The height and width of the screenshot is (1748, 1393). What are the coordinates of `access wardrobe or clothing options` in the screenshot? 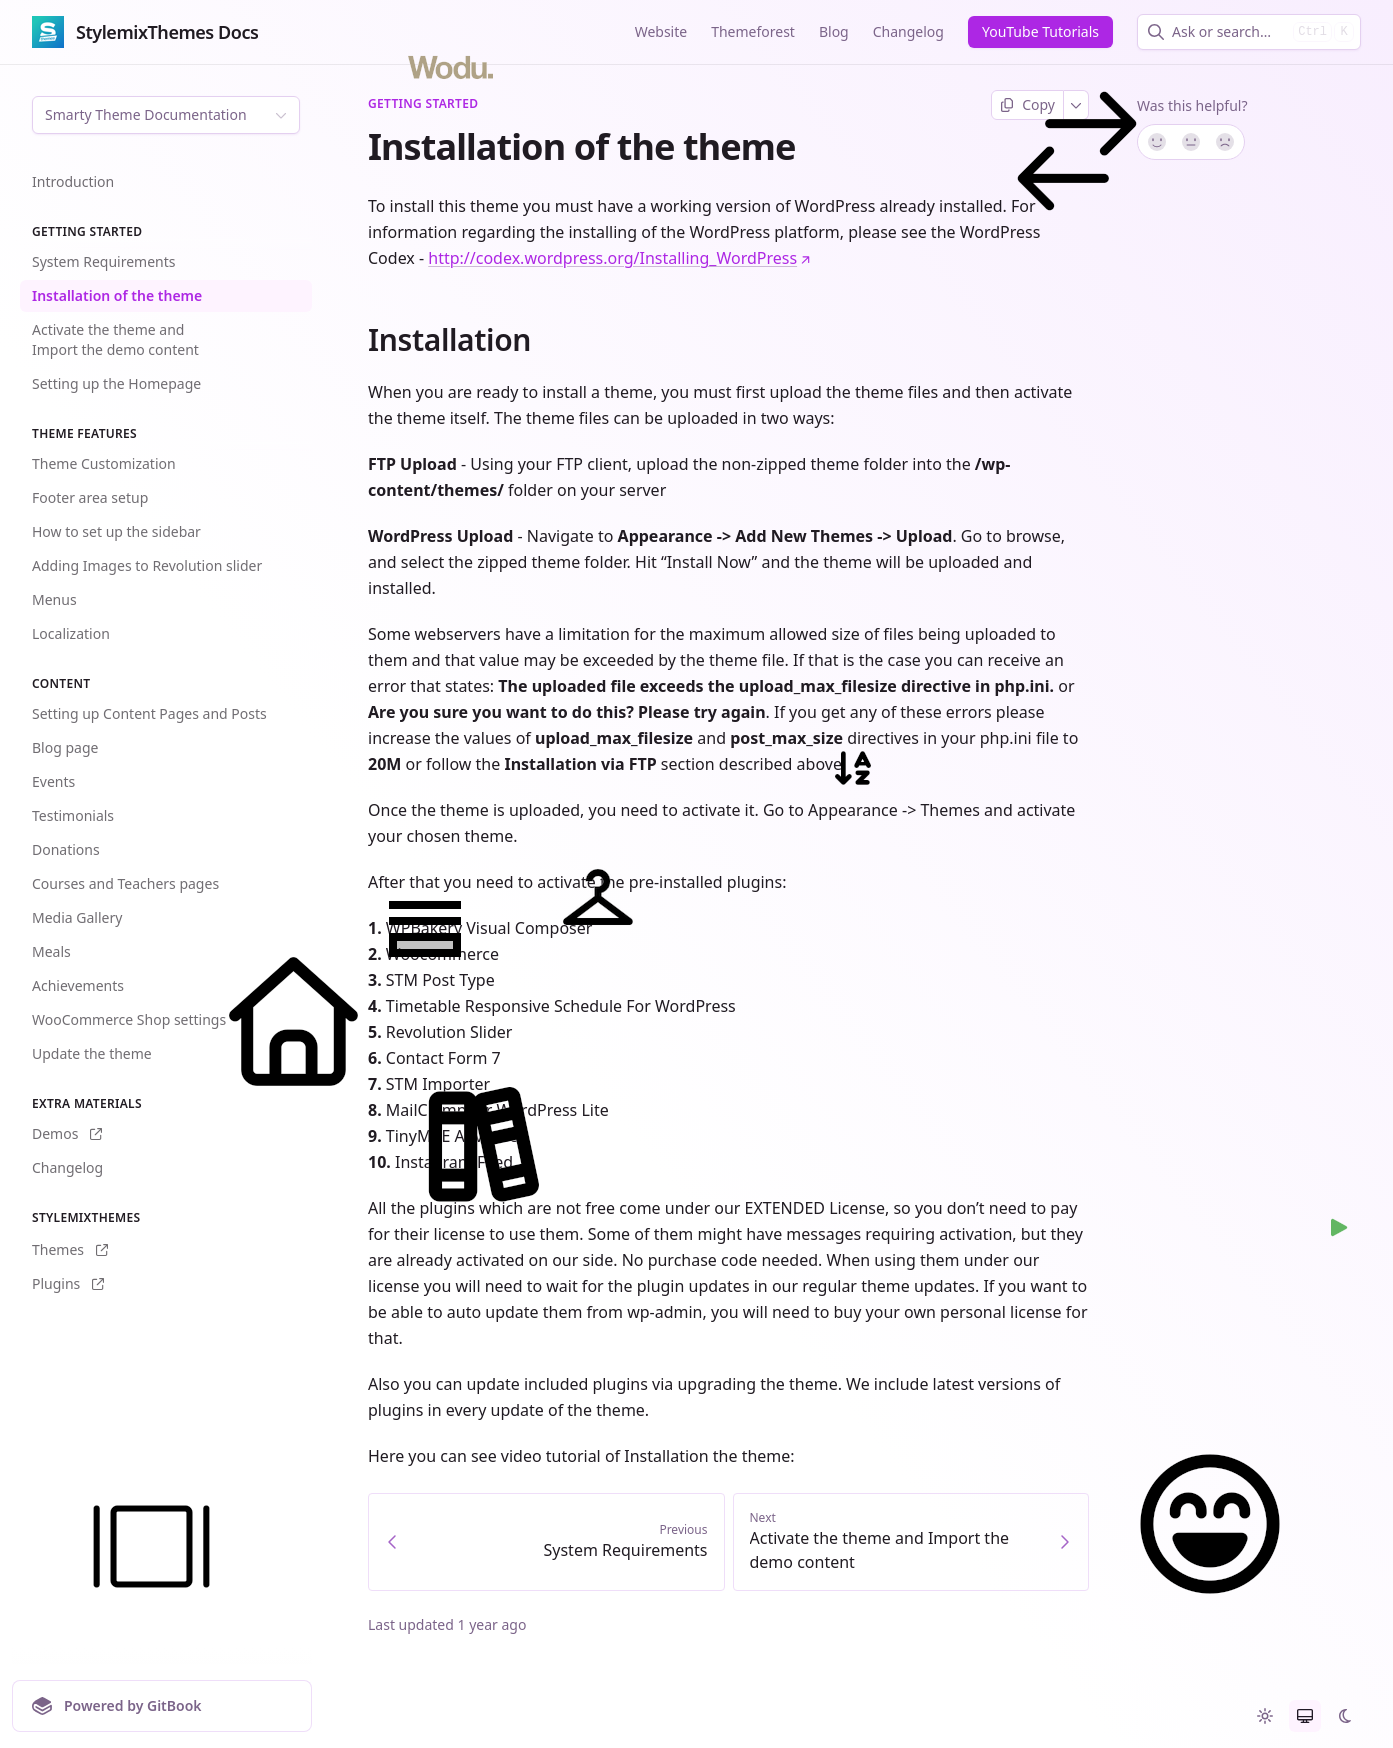 It's located at (598, 897).